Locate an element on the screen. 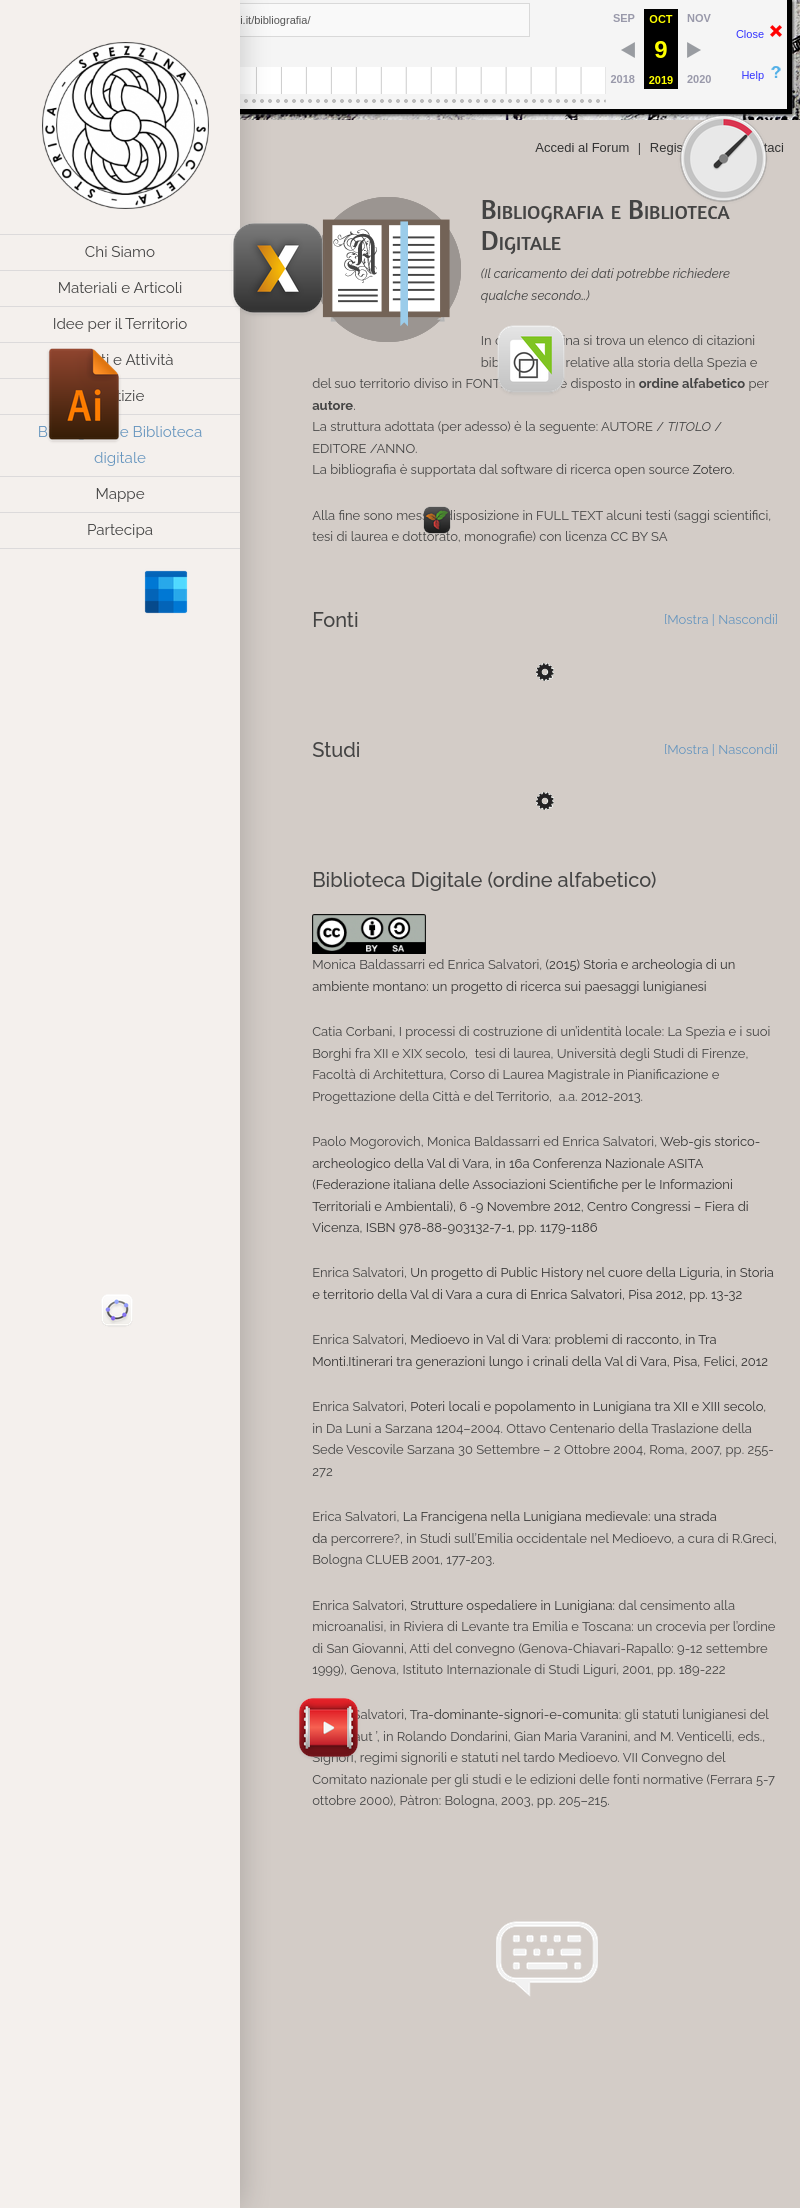  open trilium notes app is located at coordinates (437, 520).